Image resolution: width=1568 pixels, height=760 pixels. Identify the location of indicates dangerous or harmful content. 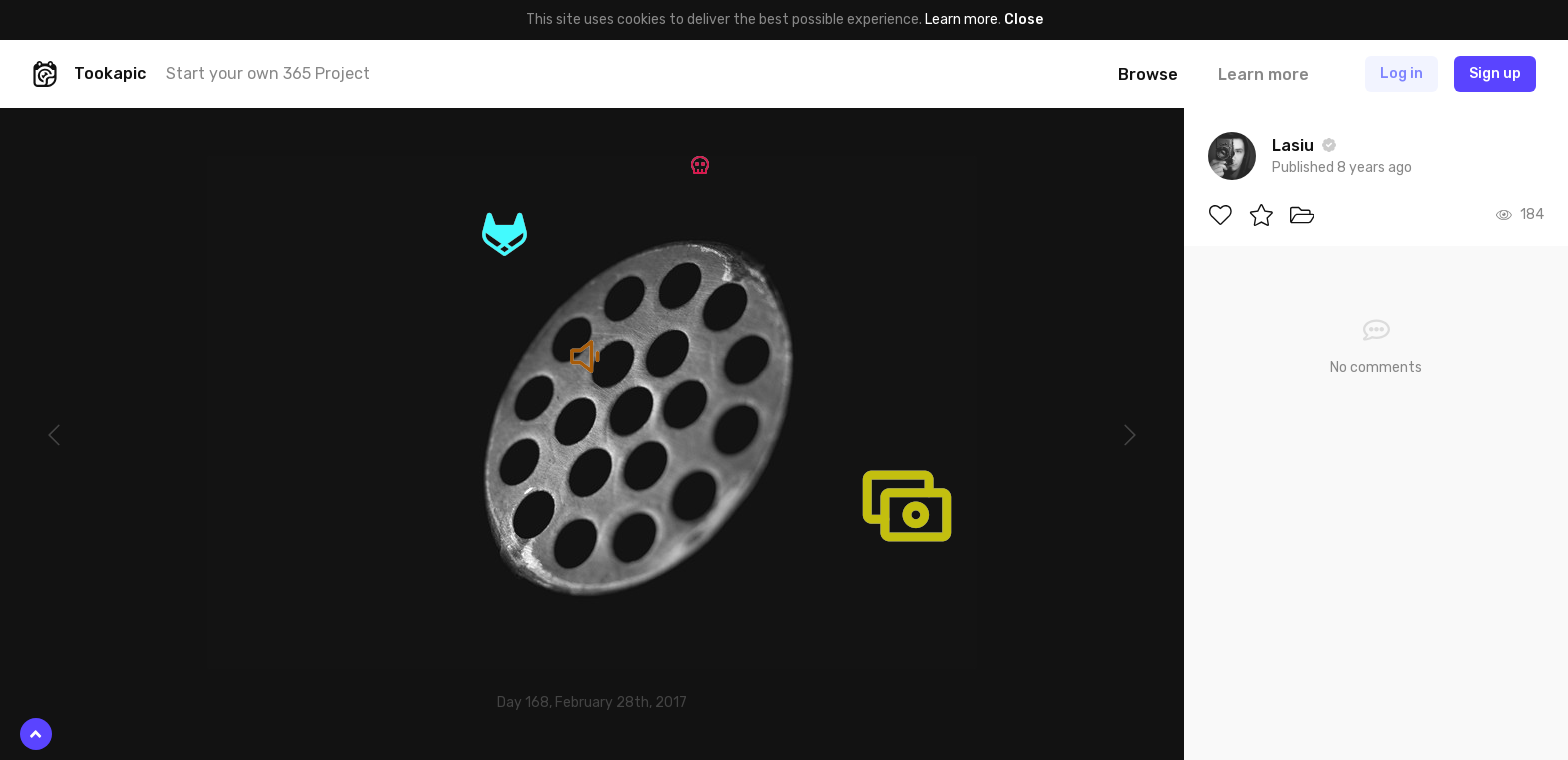
(700, 165).